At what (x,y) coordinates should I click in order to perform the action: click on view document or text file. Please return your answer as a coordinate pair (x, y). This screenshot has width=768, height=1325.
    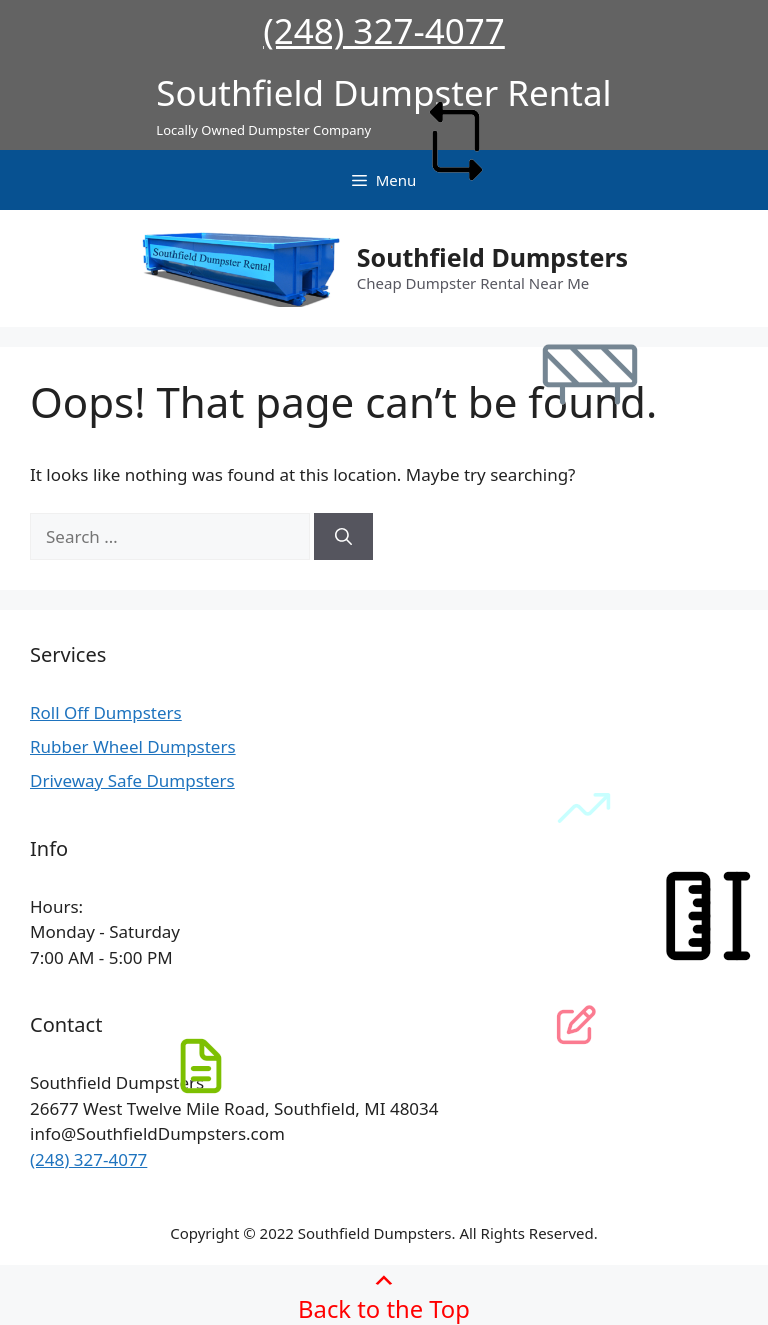
    Looking at the image, I should click on (201, 1066).